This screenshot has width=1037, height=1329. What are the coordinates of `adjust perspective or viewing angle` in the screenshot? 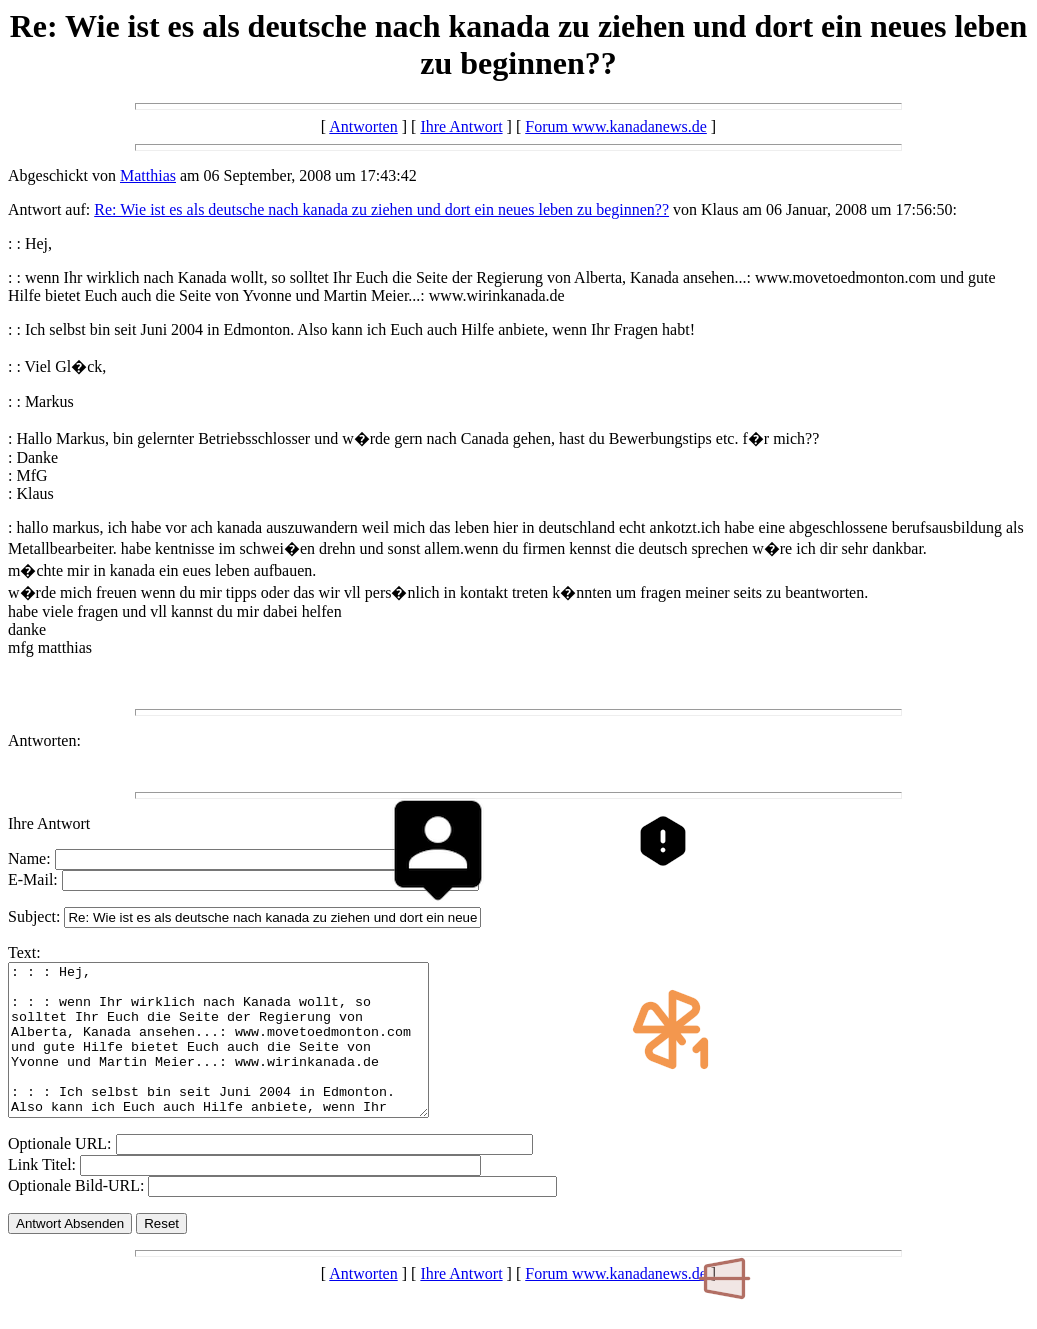 It's located at (724, 1278).